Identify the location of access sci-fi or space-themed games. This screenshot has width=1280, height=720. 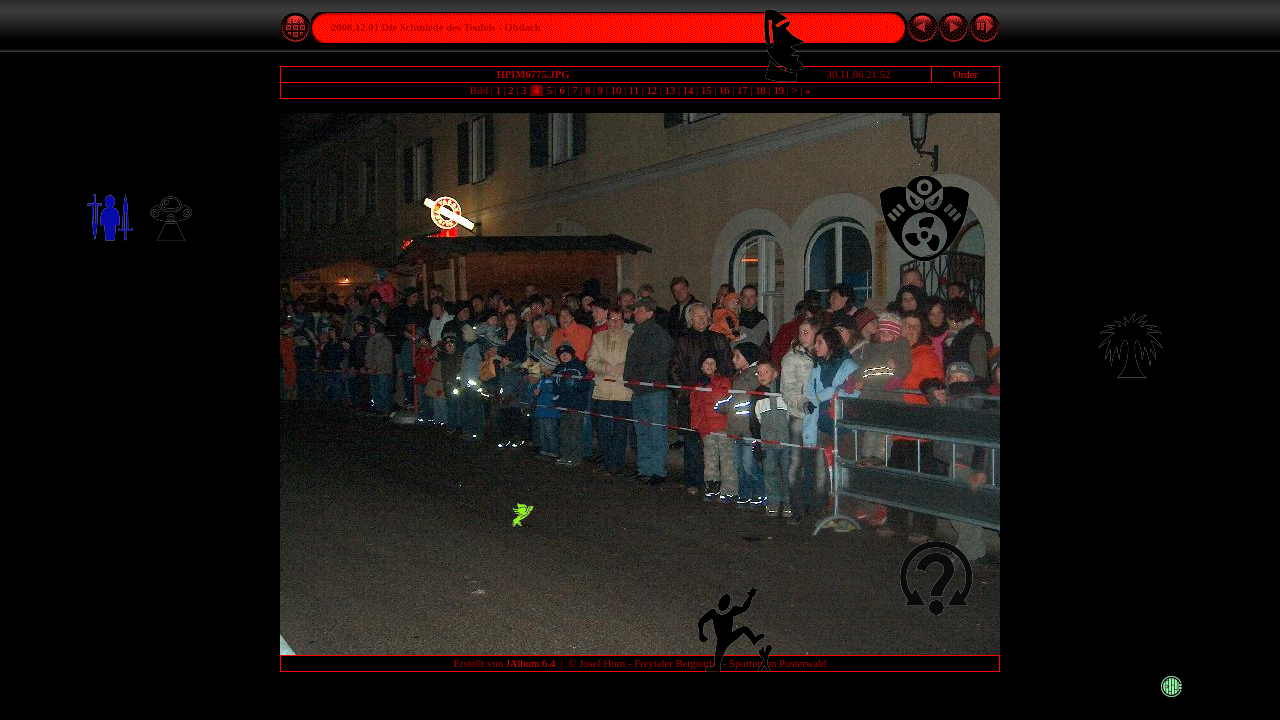
(171, 219).